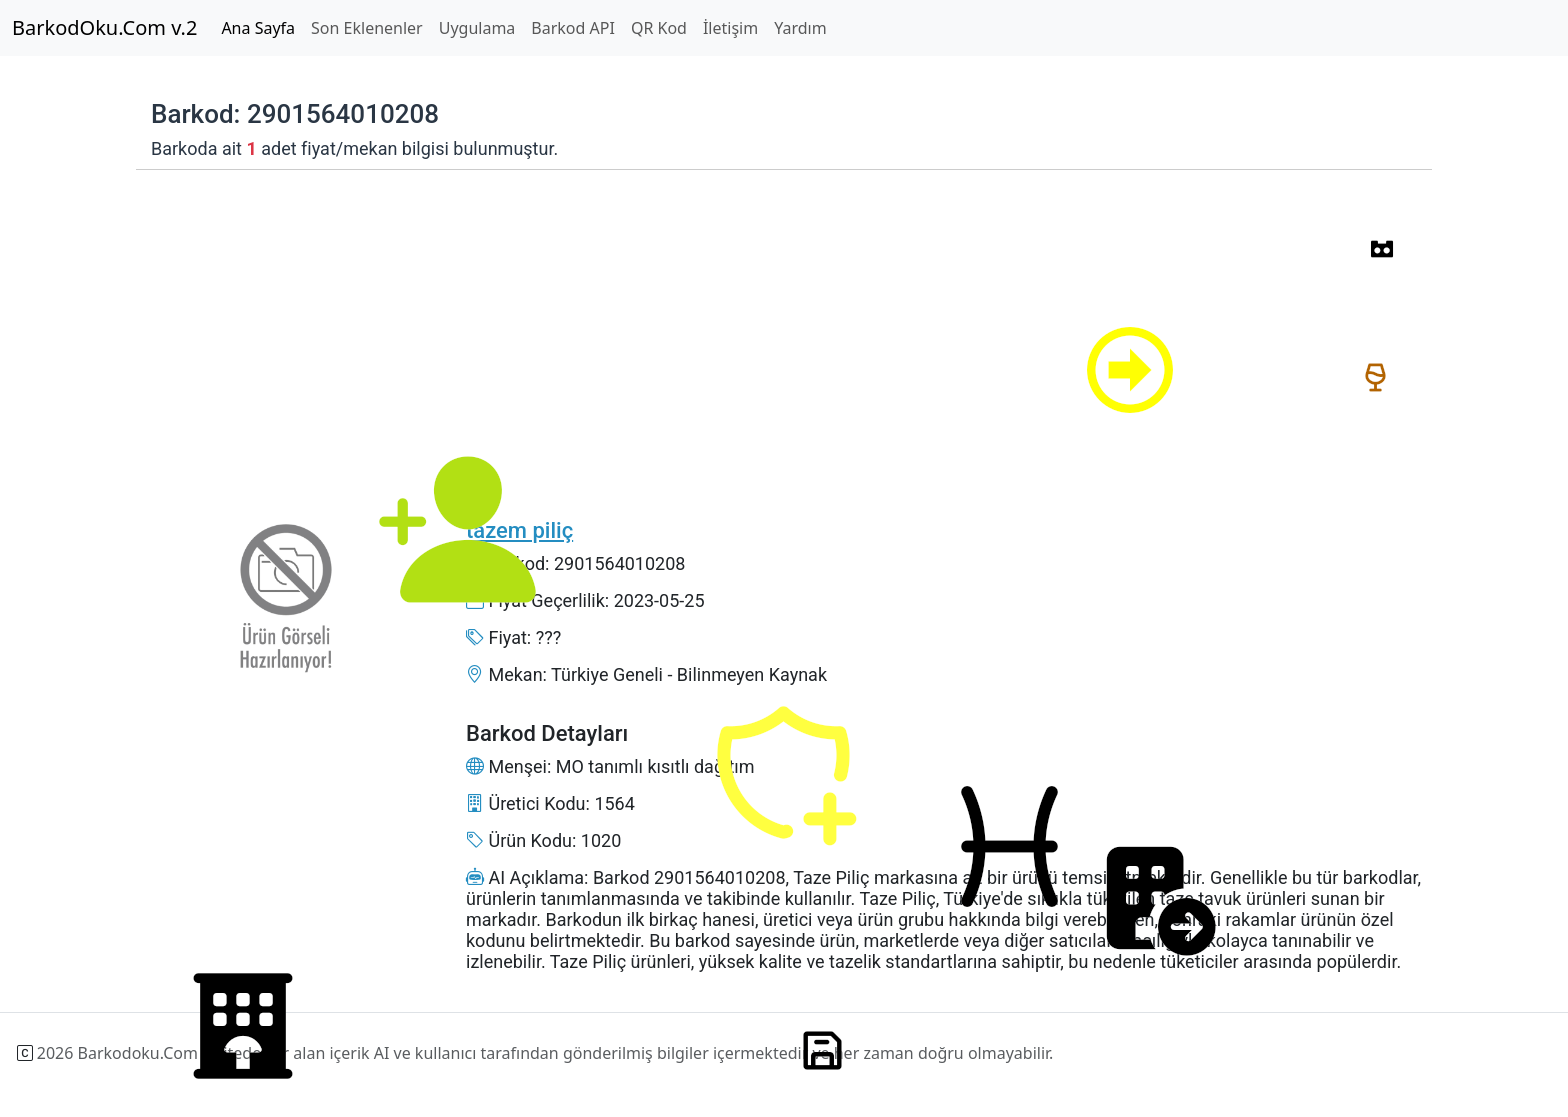  What do you see at coordinates (1382, 249) in the screenshot?
I see `simplybuilt brand logo` at bounding box center [1382, 249].